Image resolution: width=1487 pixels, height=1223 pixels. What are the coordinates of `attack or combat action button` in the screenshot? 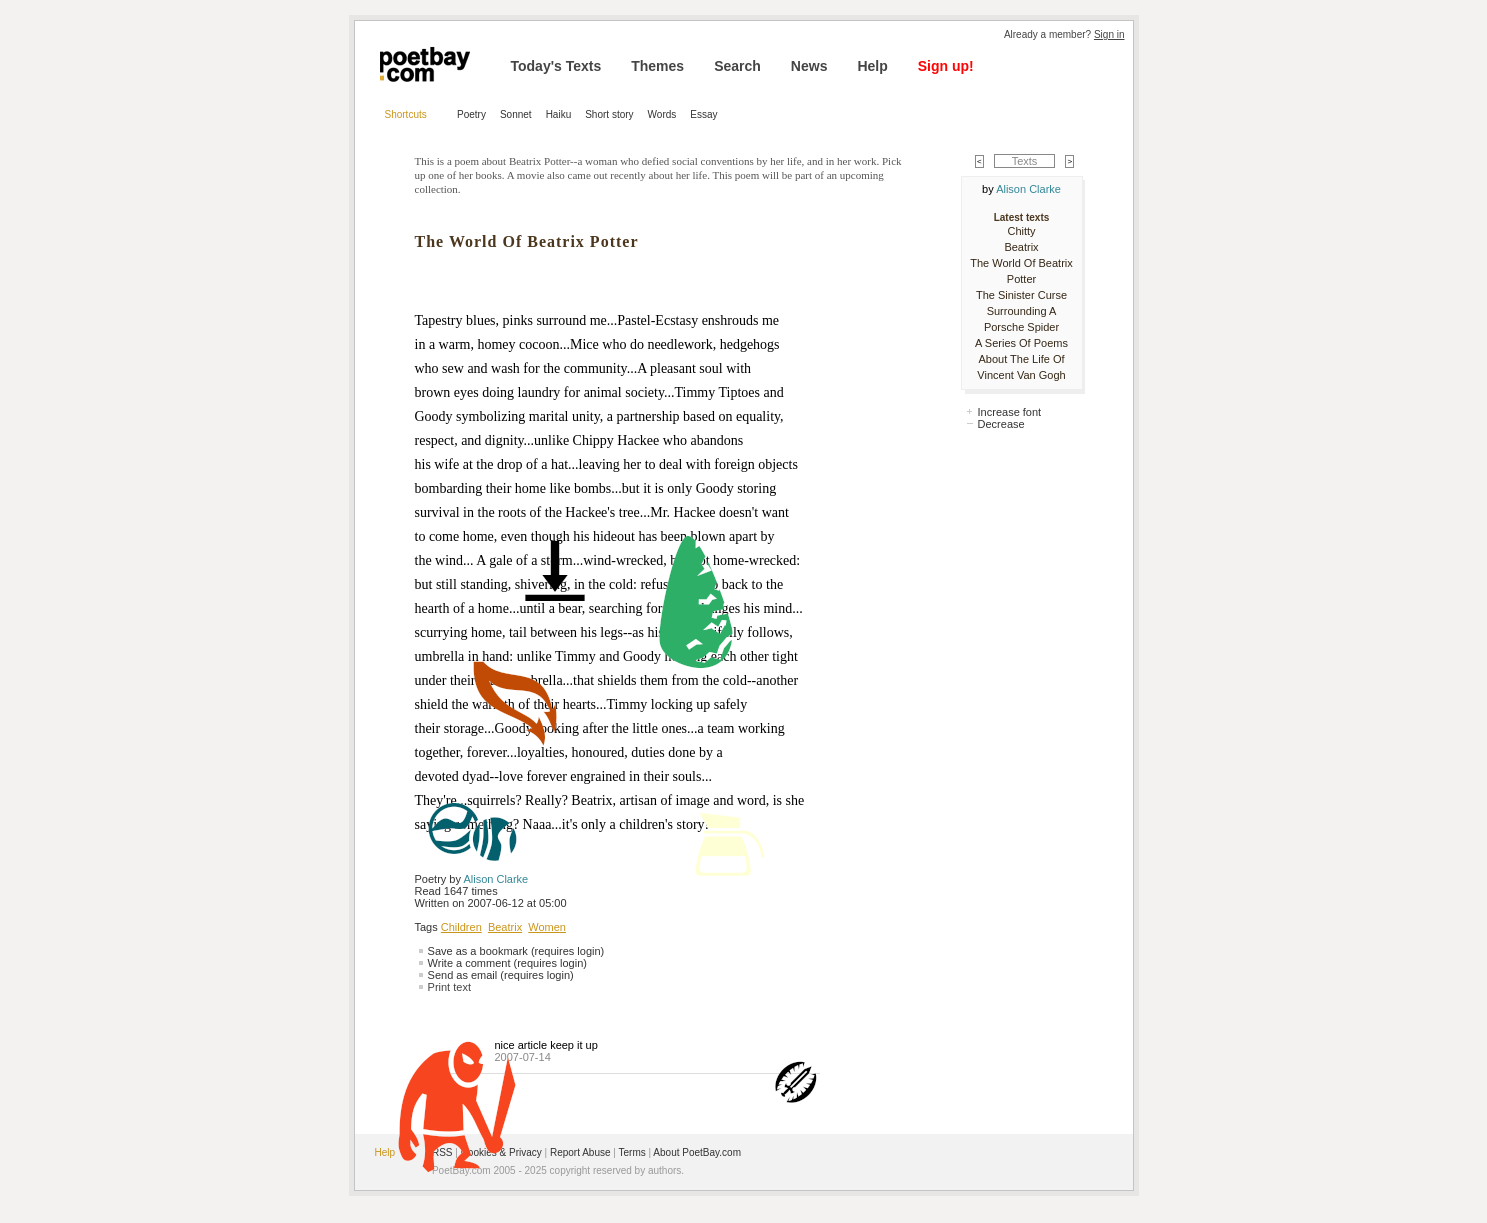 It's located at (796, 1082).